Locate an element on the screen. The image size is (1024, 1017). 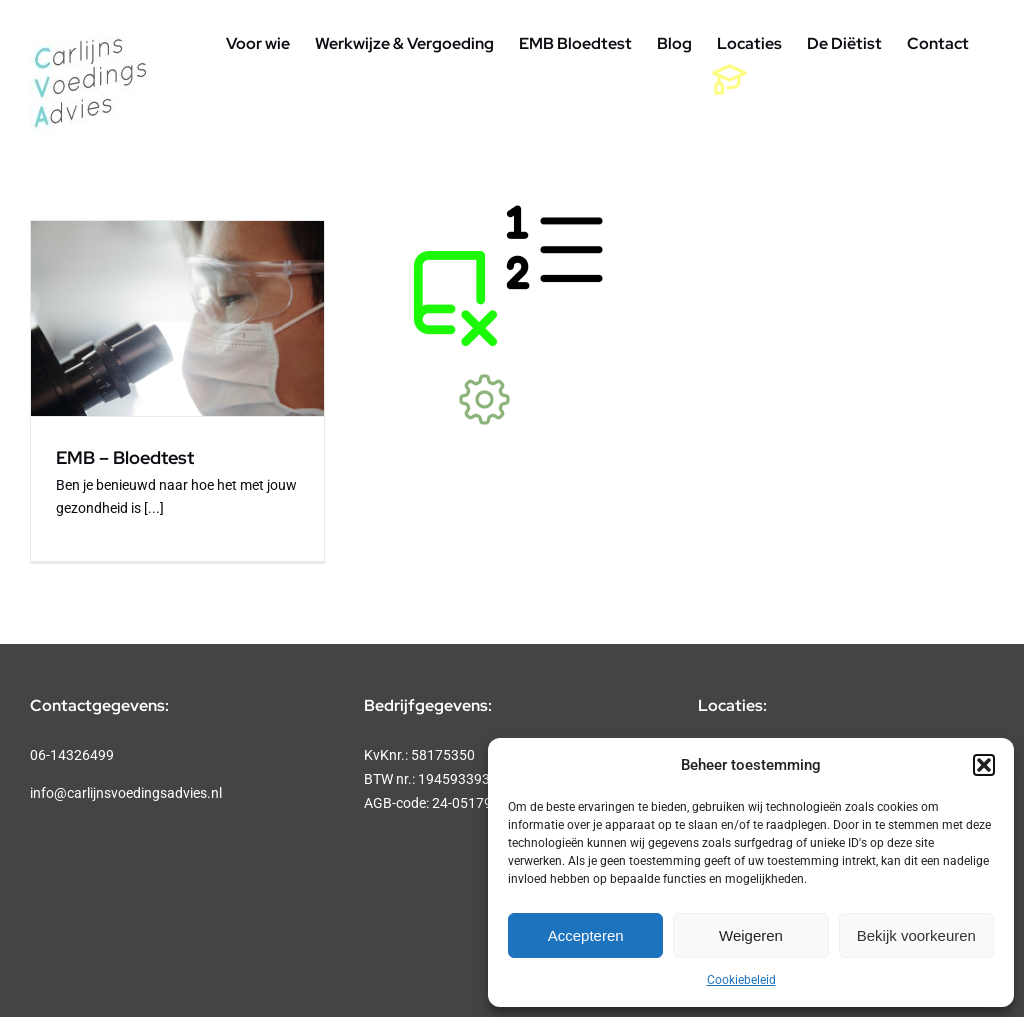
access settings or preferences is located at coordinates (484, 399).